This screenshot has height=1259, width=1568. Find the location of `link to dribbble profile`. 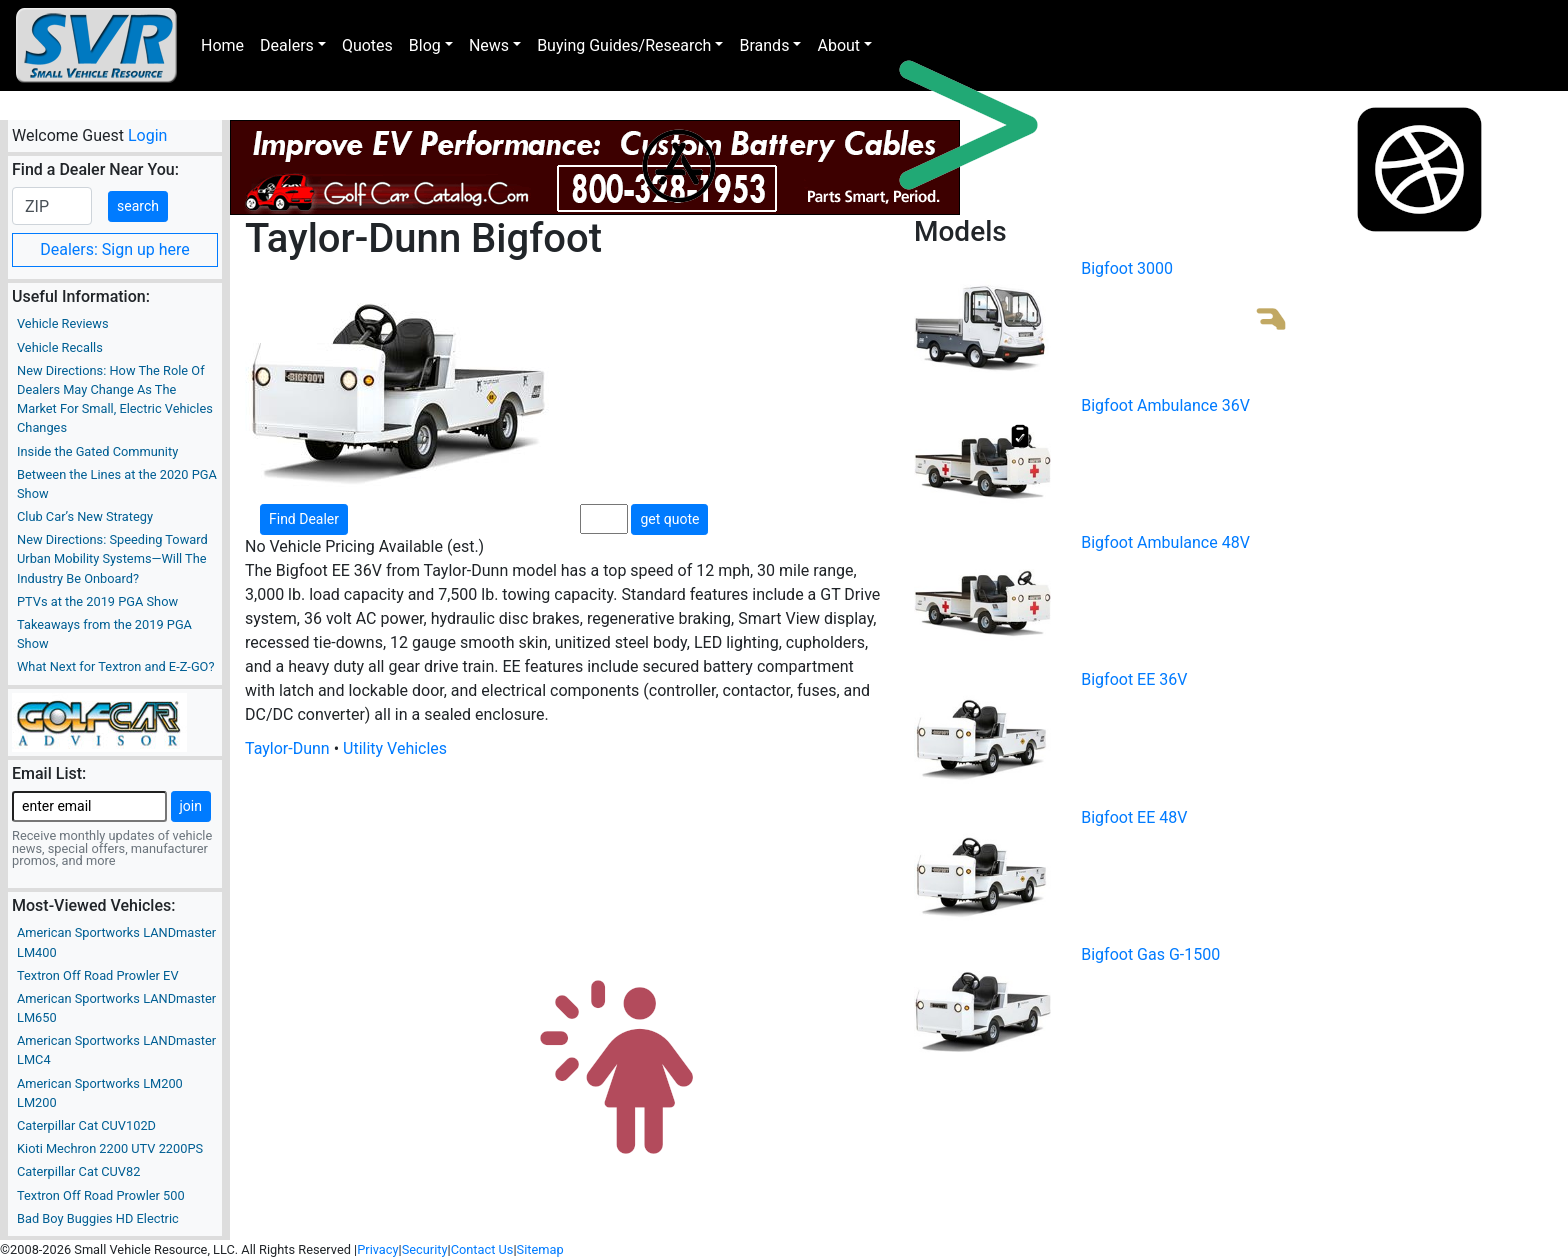

link to dribbble profile is located at coordinates (1419, 169).